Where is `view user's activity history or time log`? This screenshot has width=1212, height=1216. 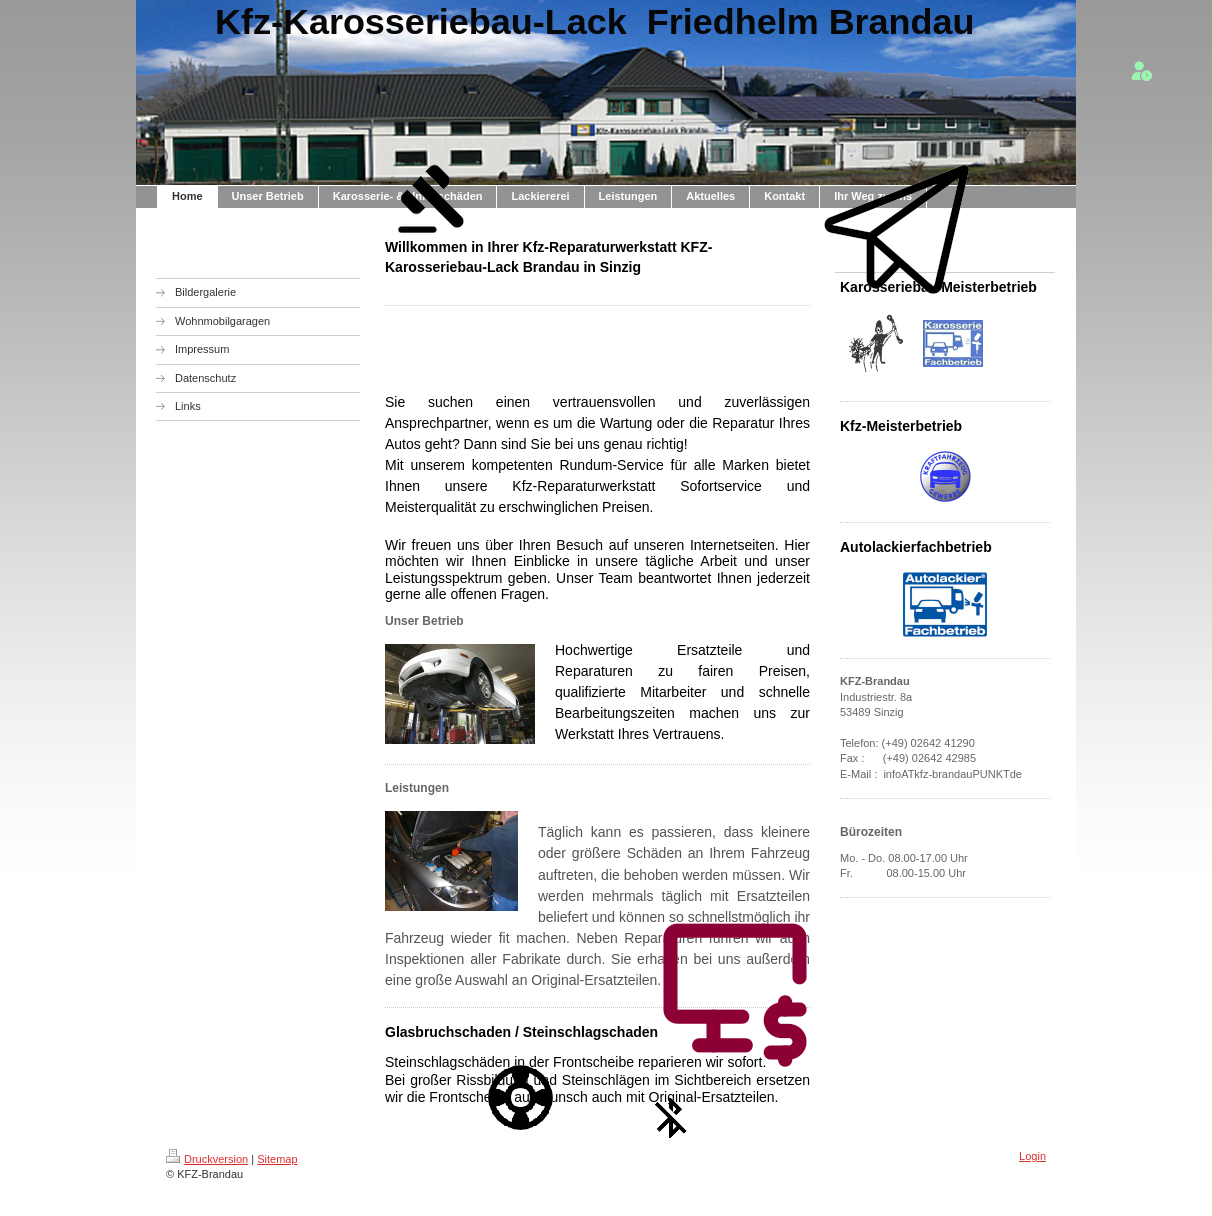 view user's activity history or time log is located at coordinates (1141, 70).